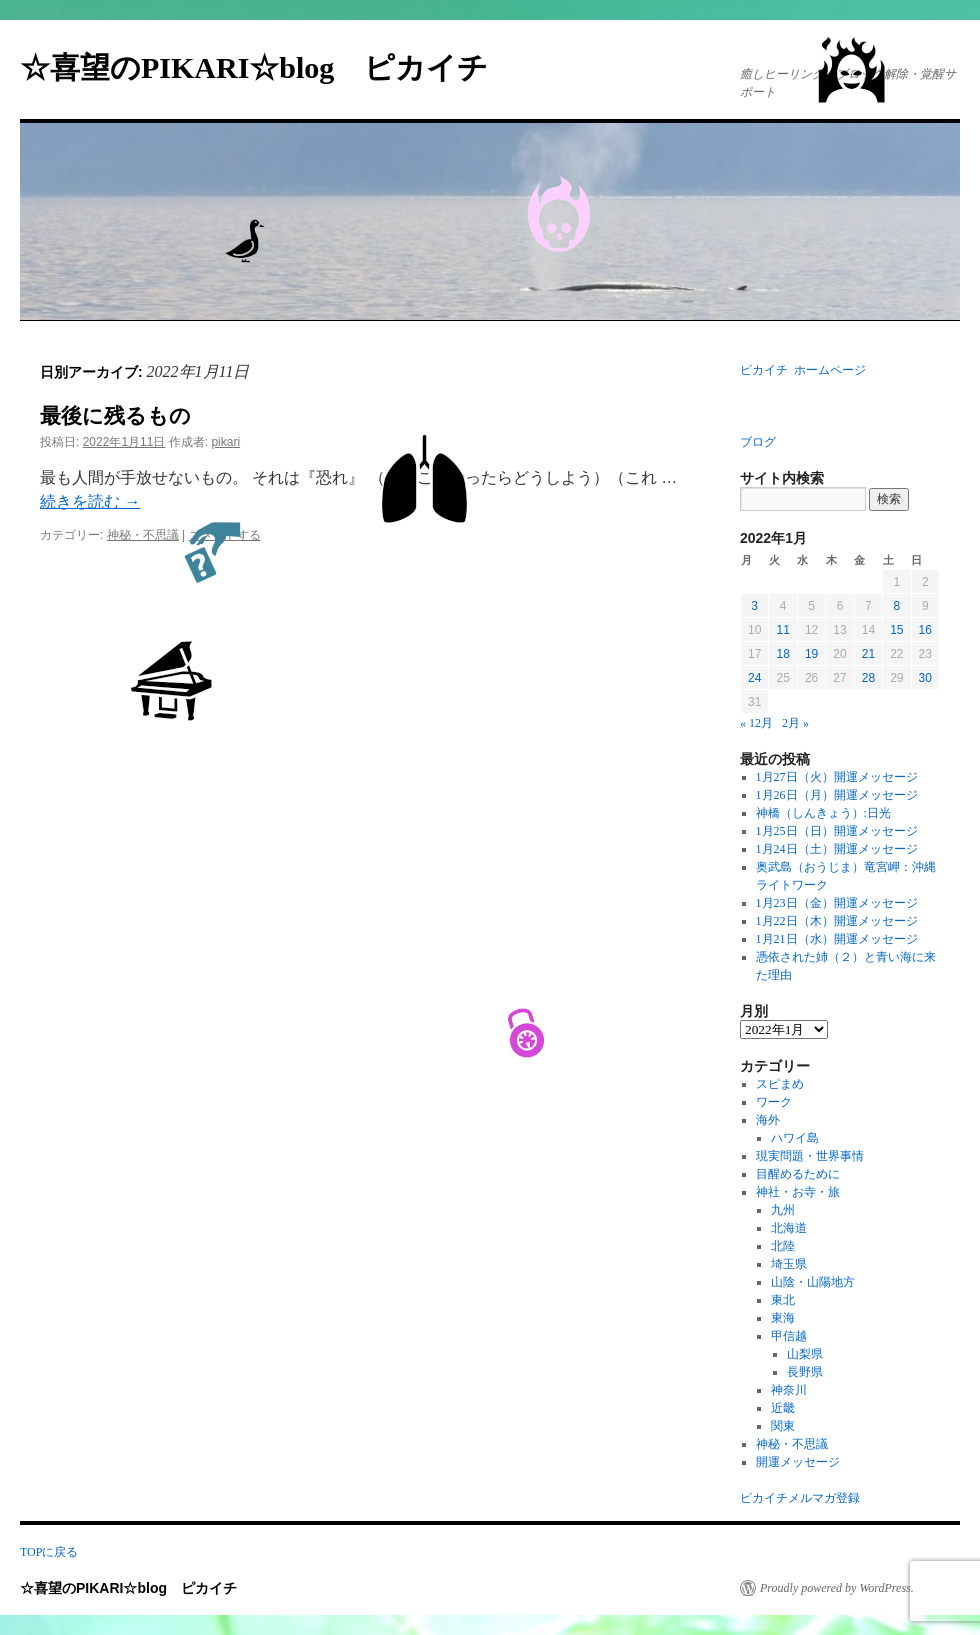 Image resolution: width=980 pixels, height=1635 pixels. What do you see at coordinates (171, 680) in the screenshot?
I see `access piano or keyboard instrument sounds` at bounding box center [171, 680].